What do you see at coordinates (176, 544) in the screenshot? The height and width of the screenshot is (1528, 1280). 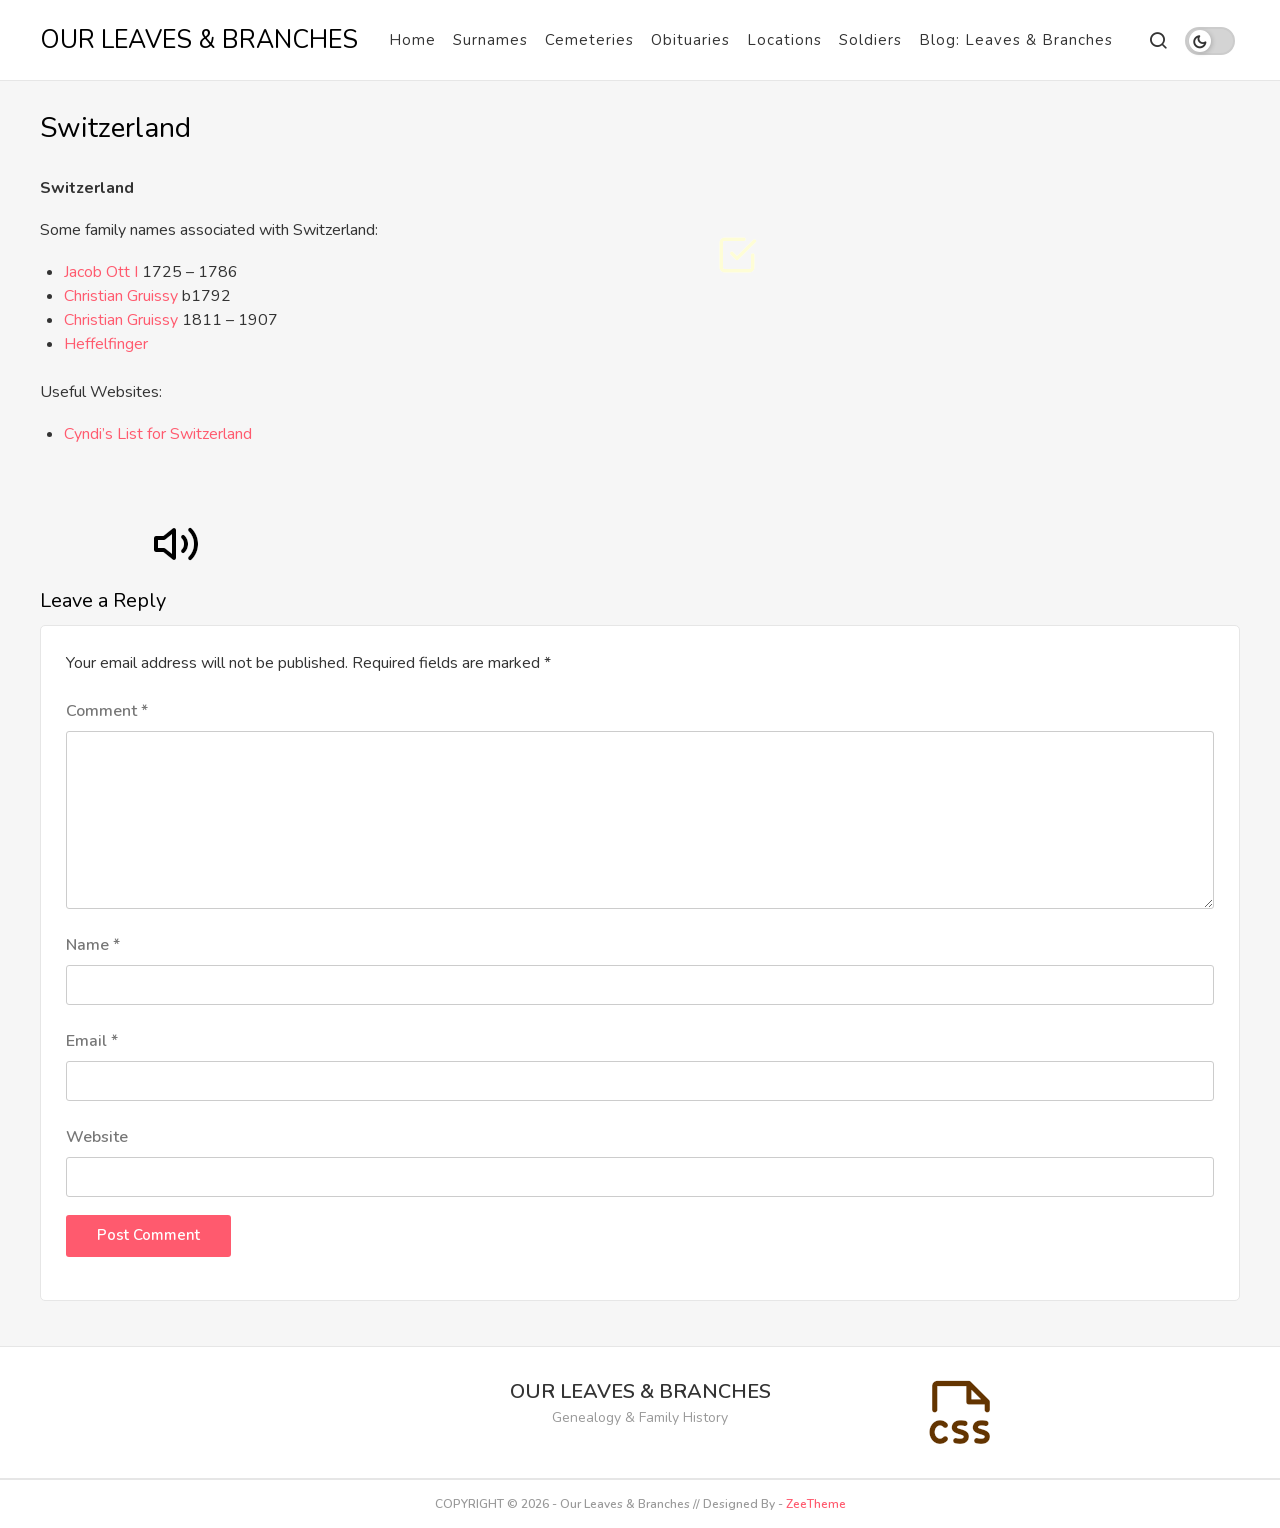 I see `adjust audio volume` at bounding box center [176, 544].